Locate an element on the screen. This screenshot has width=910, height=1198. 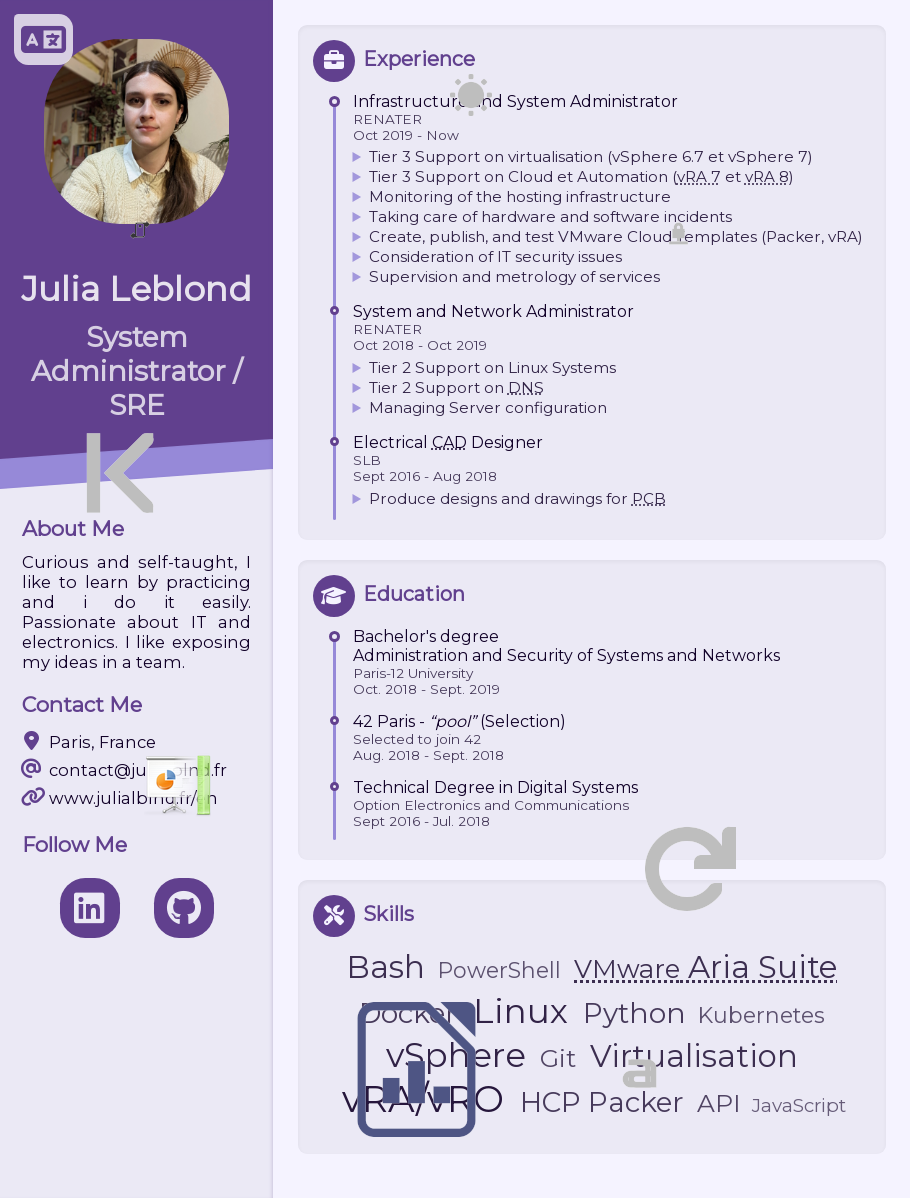
indicates active VPN connection is located at coordinates (678, 233).